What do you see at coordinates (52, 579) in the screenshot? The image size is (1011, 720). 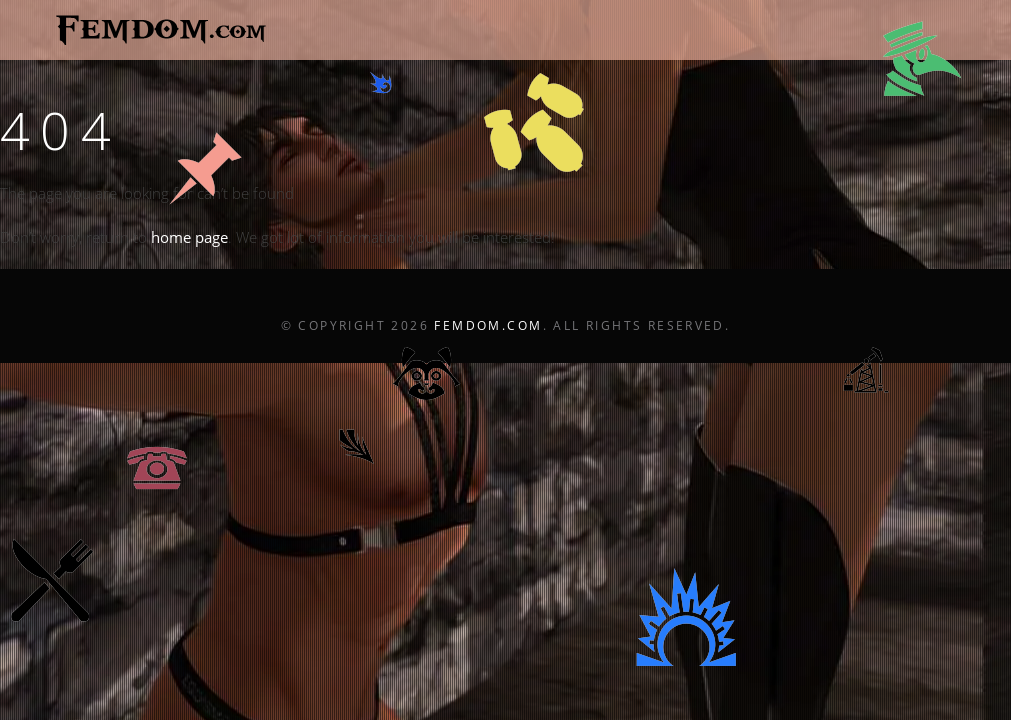 I see `find nearby restaurants or dining options` at bounding box center [52, 579].